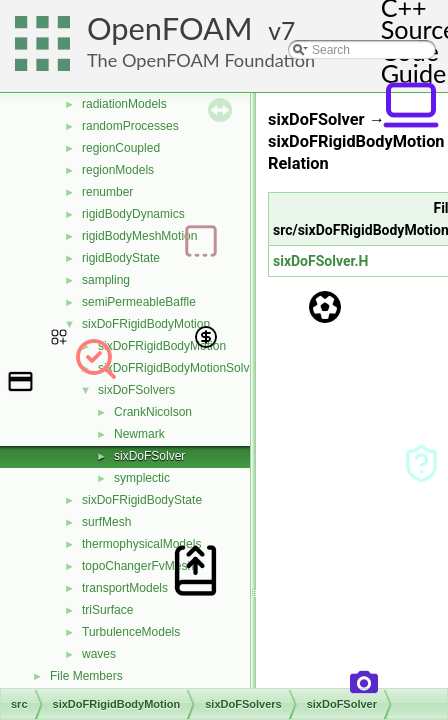 Image resolution: width=448 pixels, height=720 pixels. I want to click on access sports or soccer-related content, so click(325, 307).